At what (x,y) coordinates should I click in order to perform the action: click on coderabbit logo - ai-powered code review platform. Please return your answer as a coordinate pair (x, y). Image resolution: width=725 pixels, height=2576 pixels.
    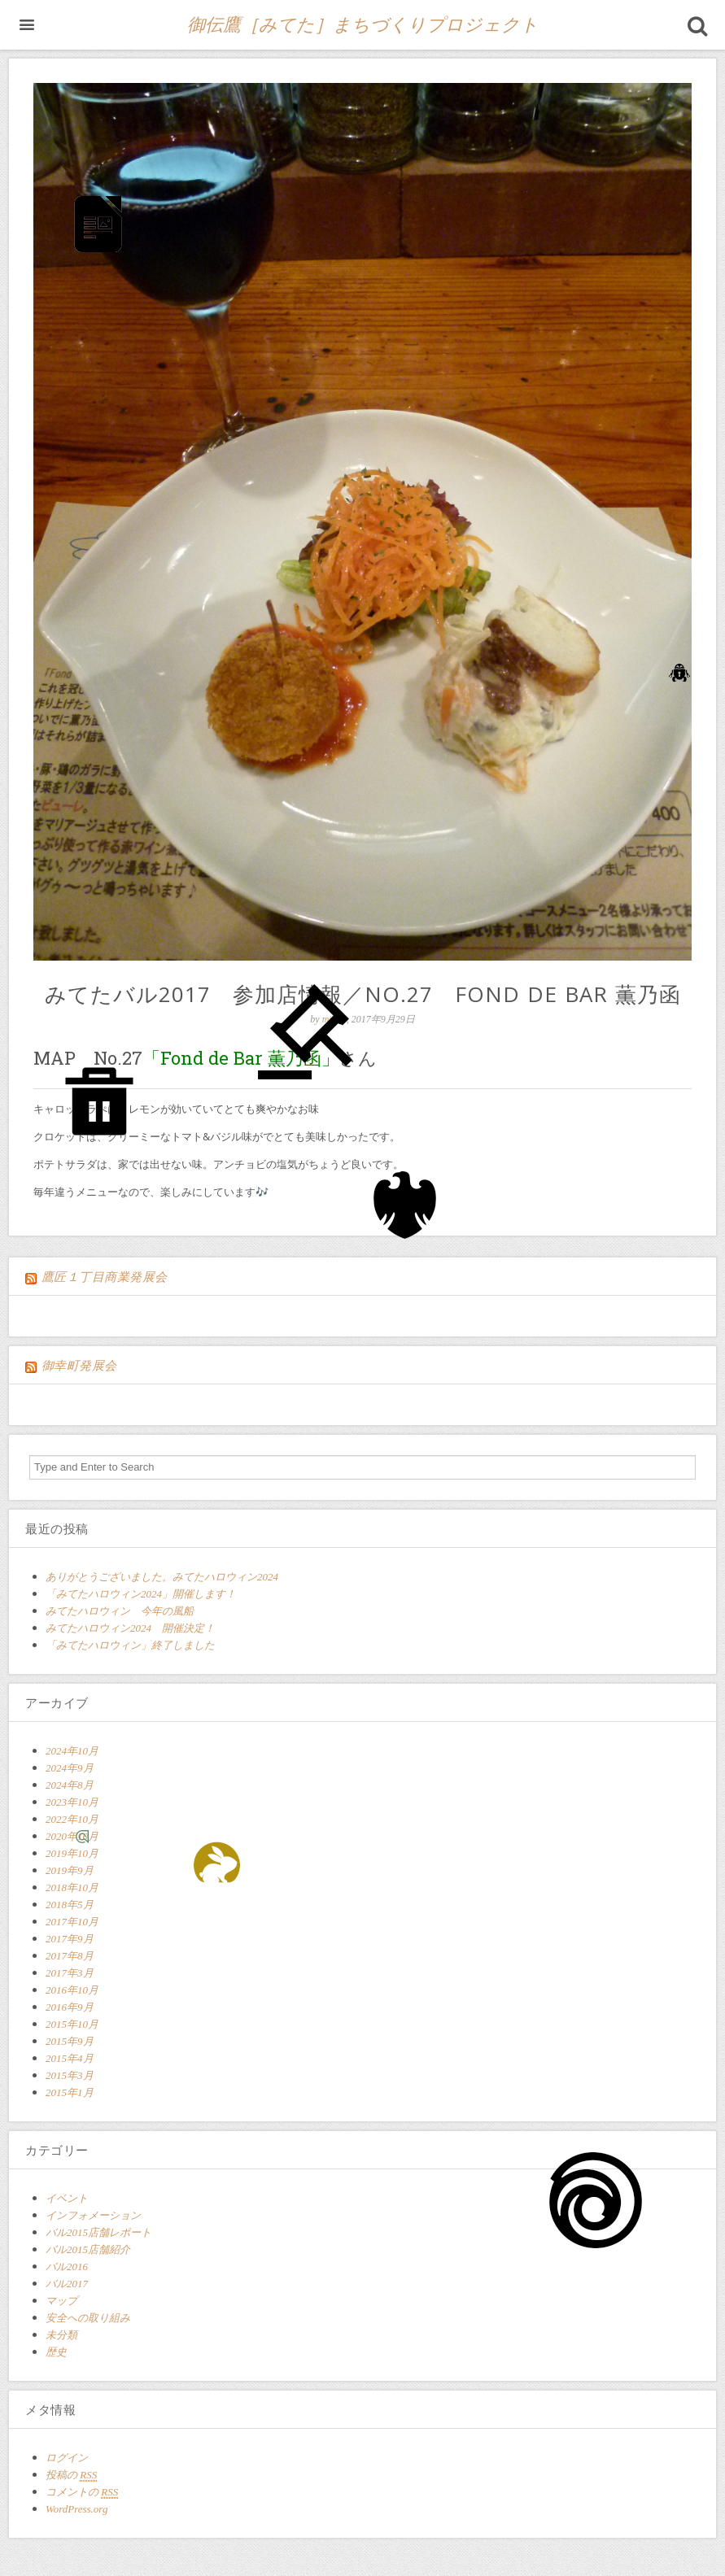
    Looking at the image, I should click on (216, 1862).